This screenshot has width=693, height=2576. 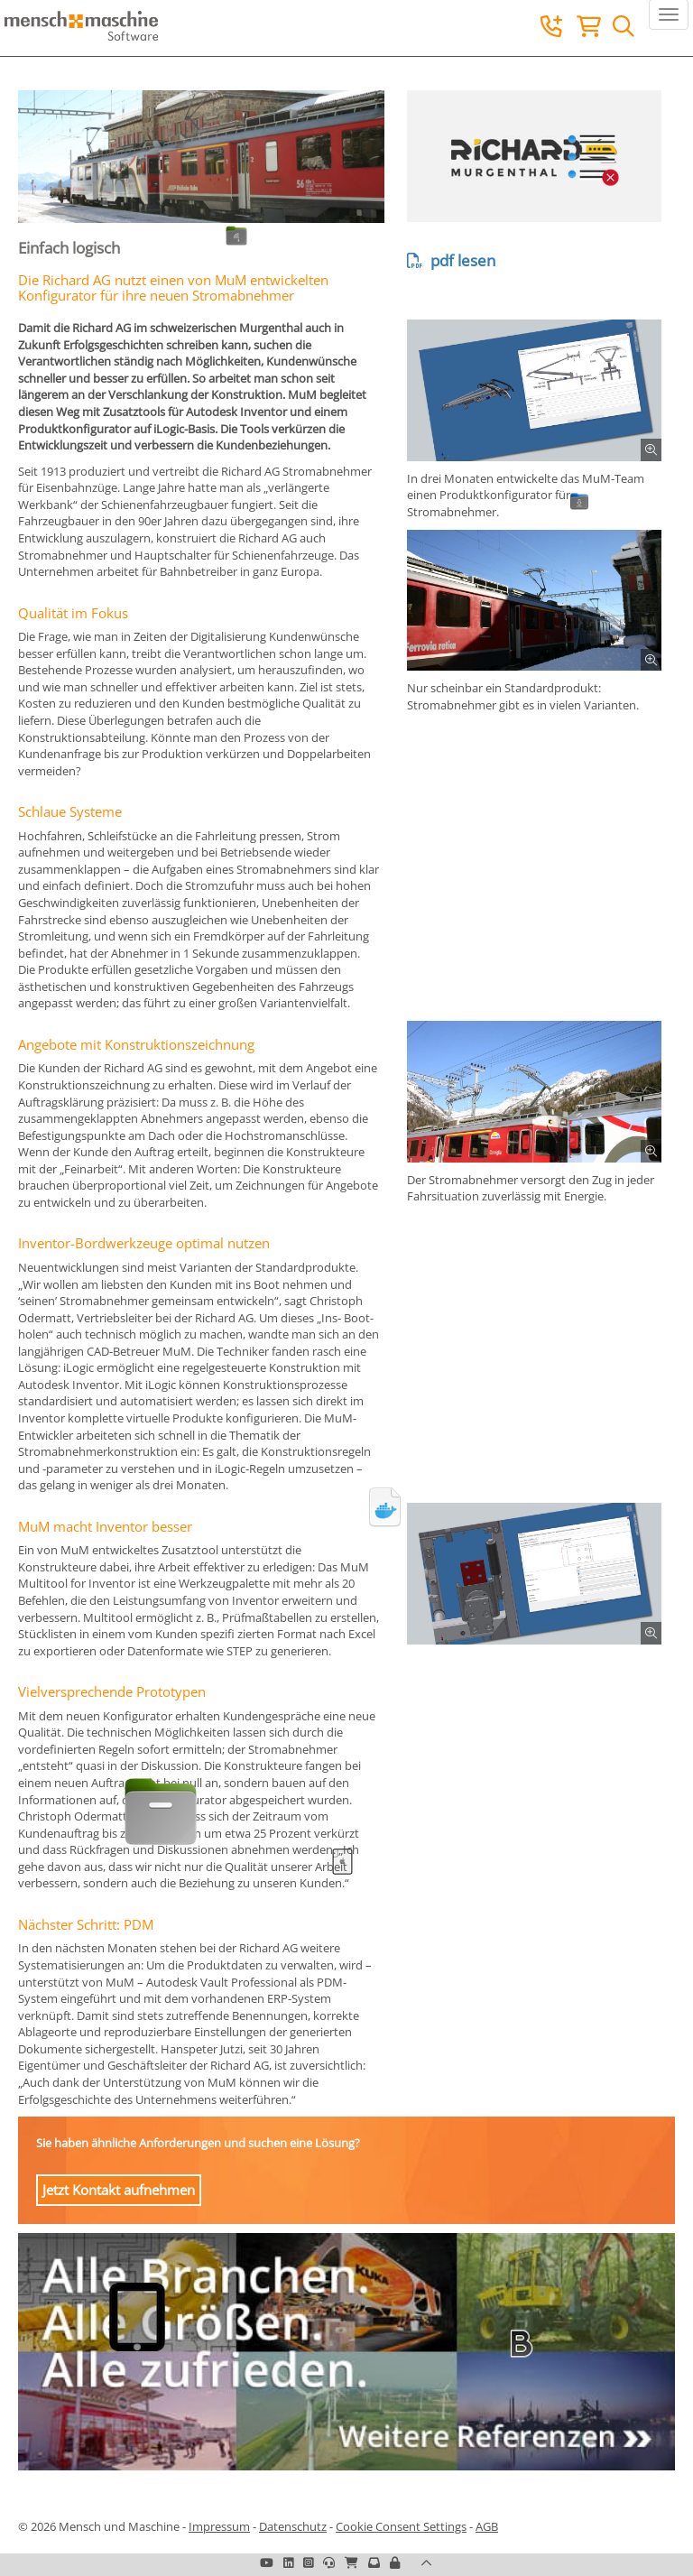 I want to click on open your downloads folder, so click(x=579, y=501).